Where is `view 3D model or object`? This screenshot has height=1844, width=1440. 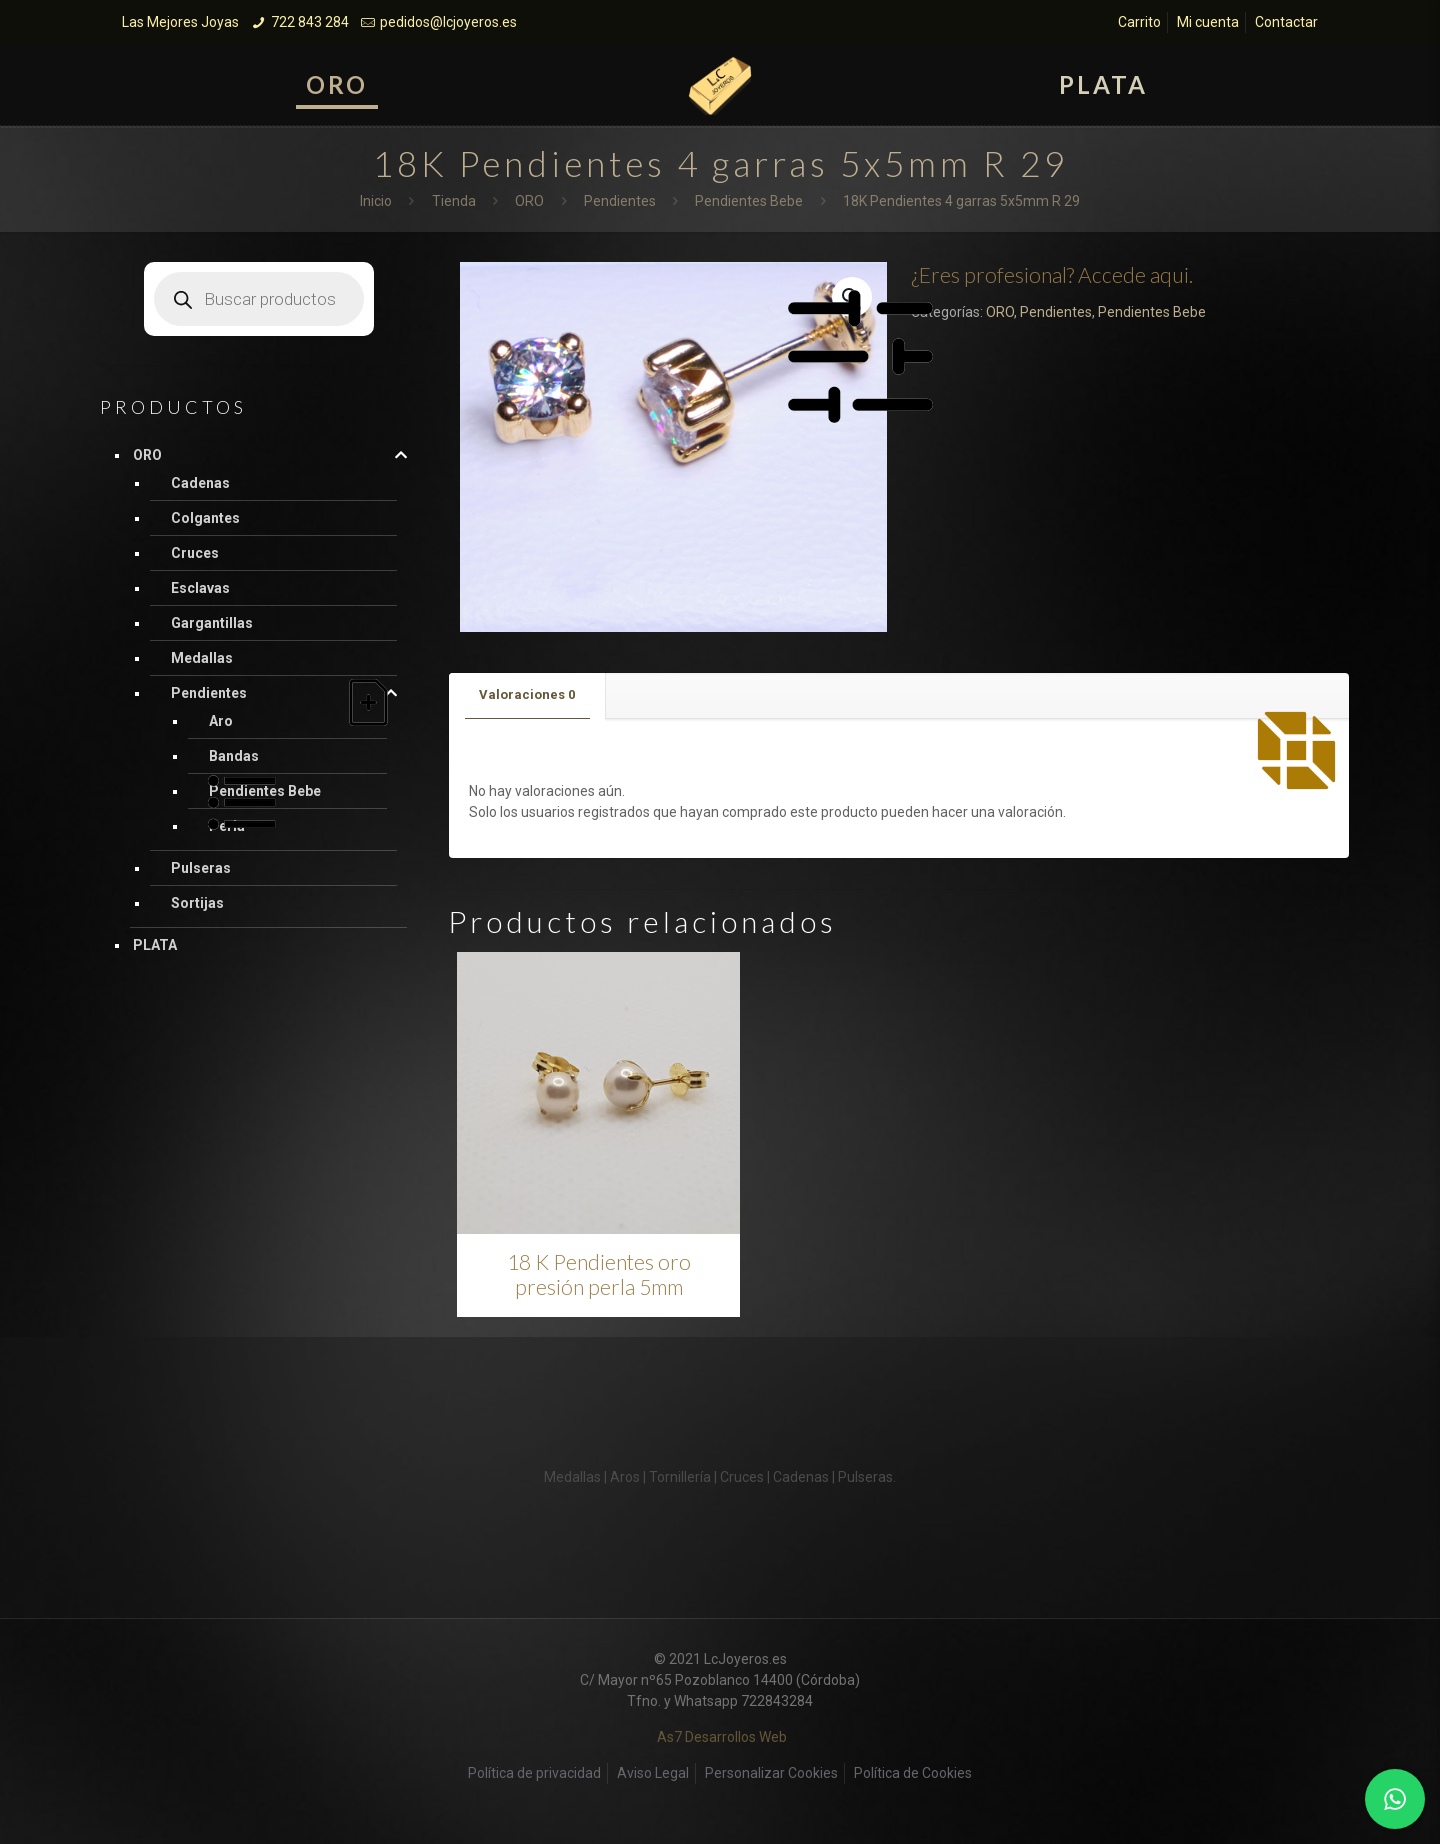 view 3D model or object is located at coordinates (1296, 750).